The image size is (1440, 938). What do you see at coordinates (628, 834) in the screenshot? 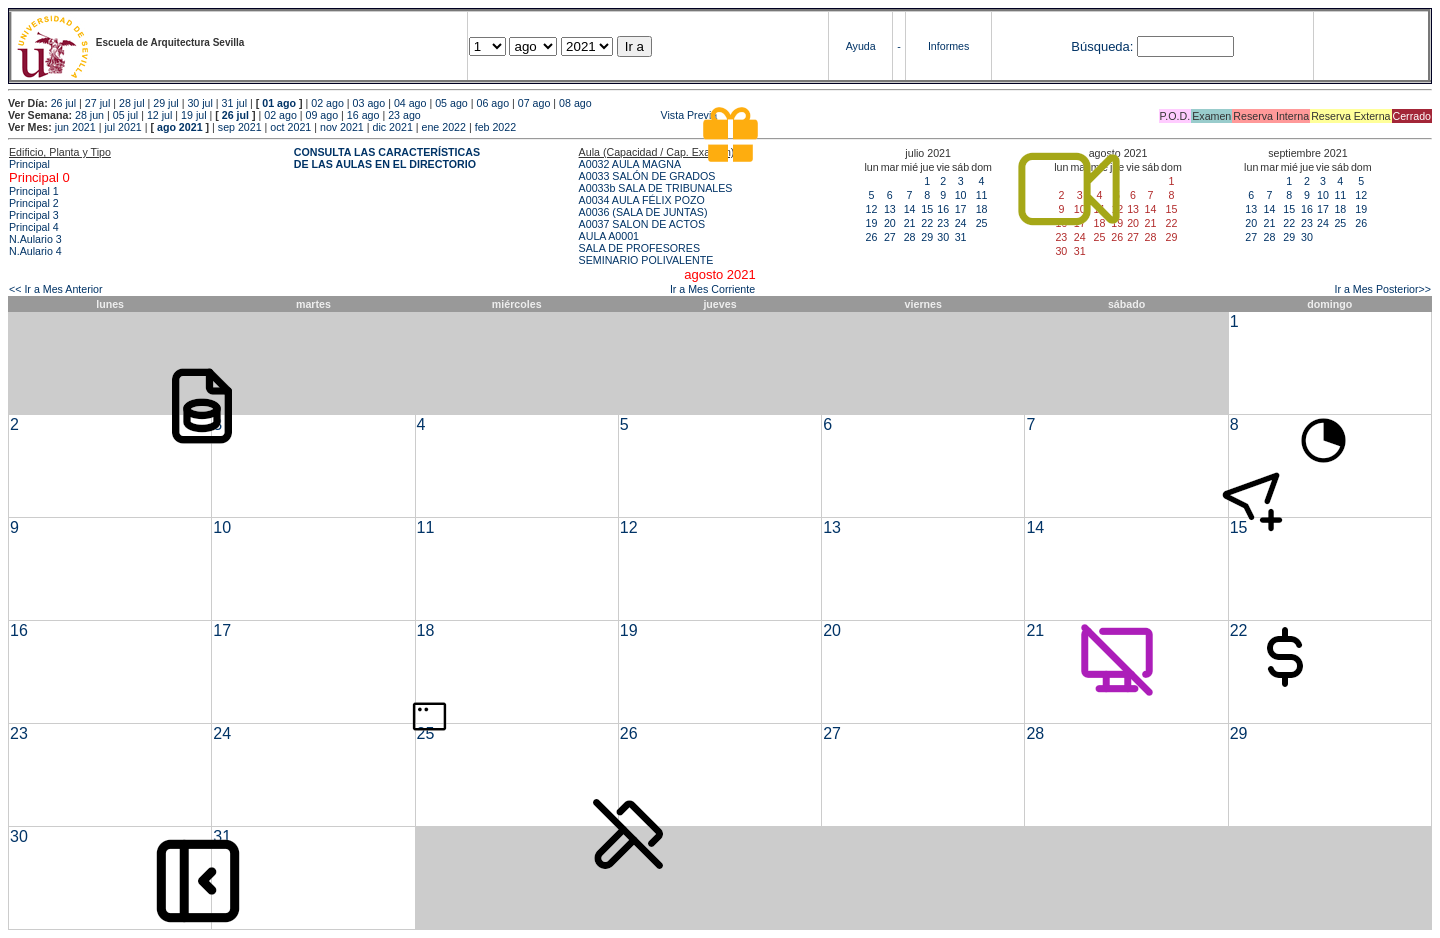
I see `indicates build or construction tools are unavailable` at bounding box center [628, 834].